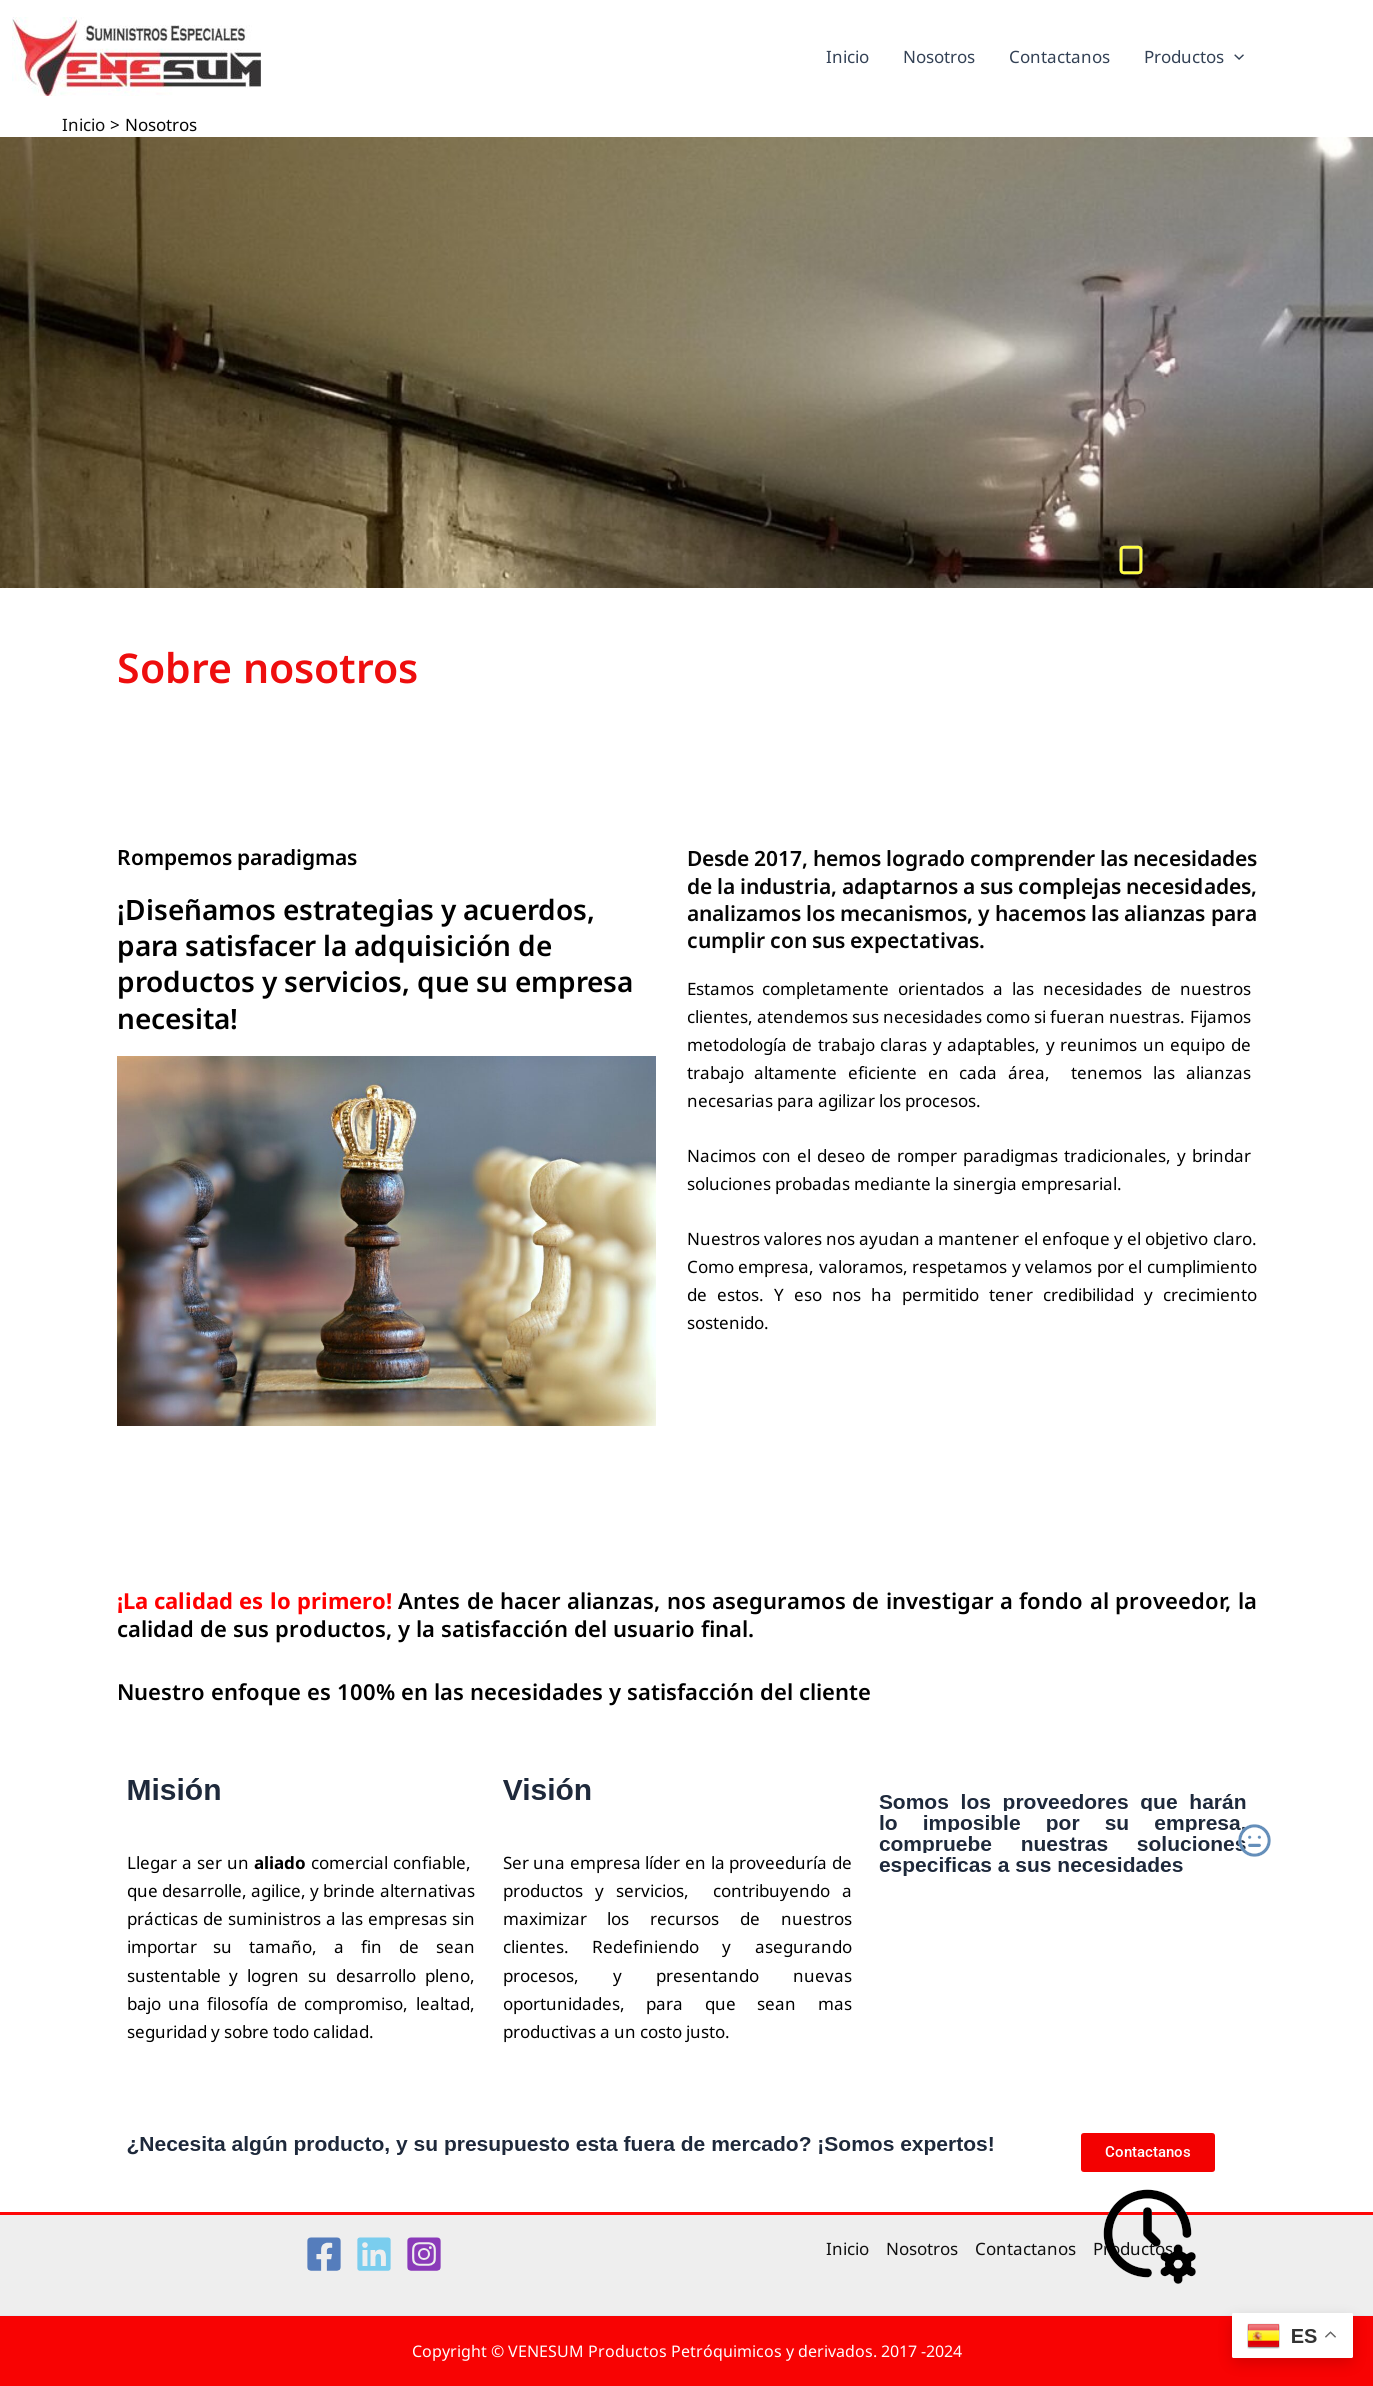  What do you see at coordinates (1147, 2233) in the screenshot?
I see `access time or clock settings` at bounding box center [1147, 2233].